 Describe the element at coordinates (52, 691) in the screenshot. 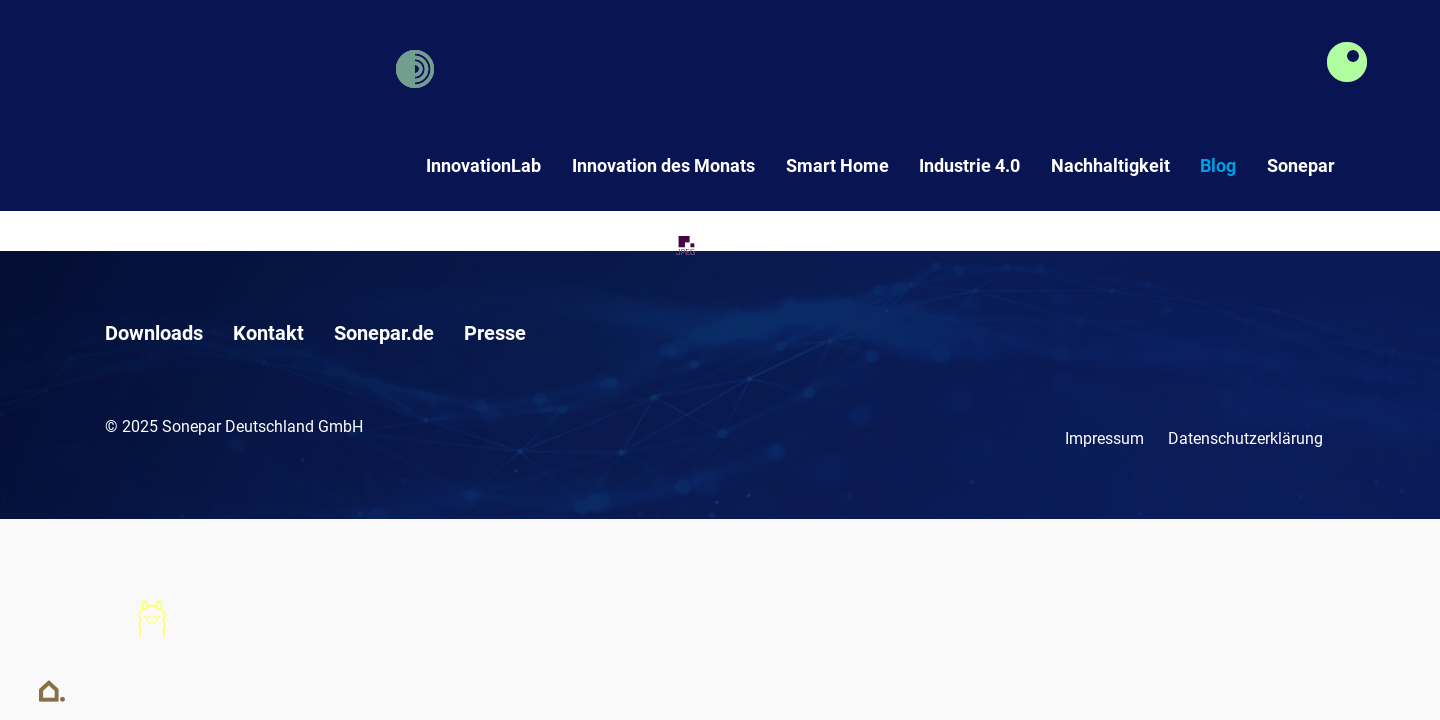

I see `open the vivint smart home app` at that location.